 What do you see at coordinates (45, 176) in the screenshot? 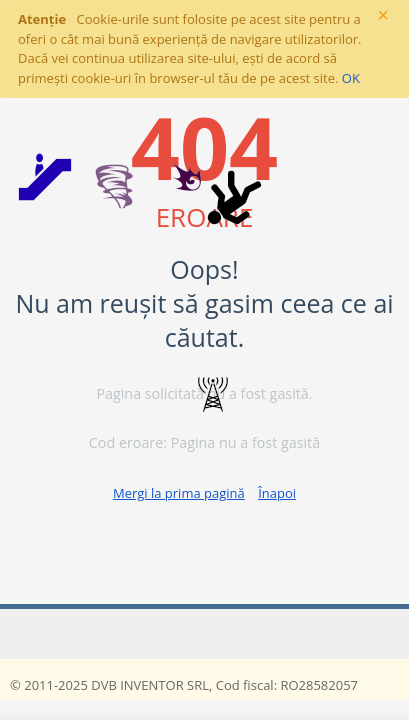
I see `indicates escalator location in a building or transit map` at bounding box center [45, 176].